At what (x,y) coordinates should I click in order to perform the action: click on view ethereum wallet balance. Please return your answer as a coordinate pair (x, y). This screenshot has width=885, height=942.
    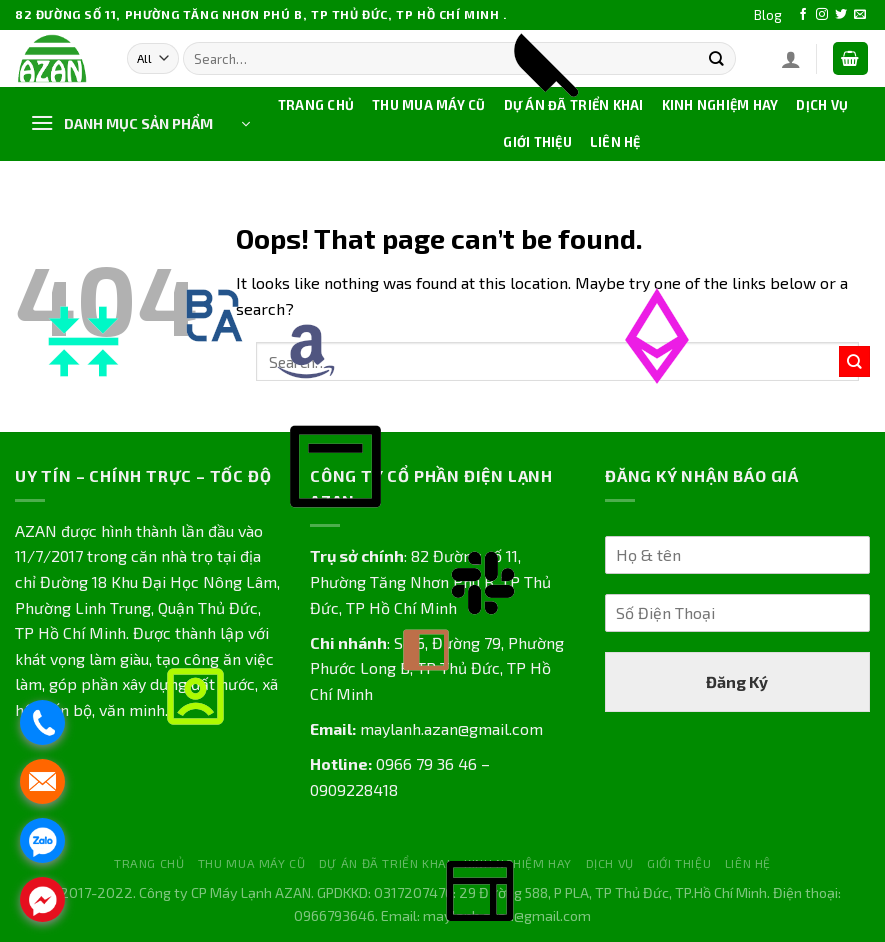
    Looking at the image, I should click on (657, 336).